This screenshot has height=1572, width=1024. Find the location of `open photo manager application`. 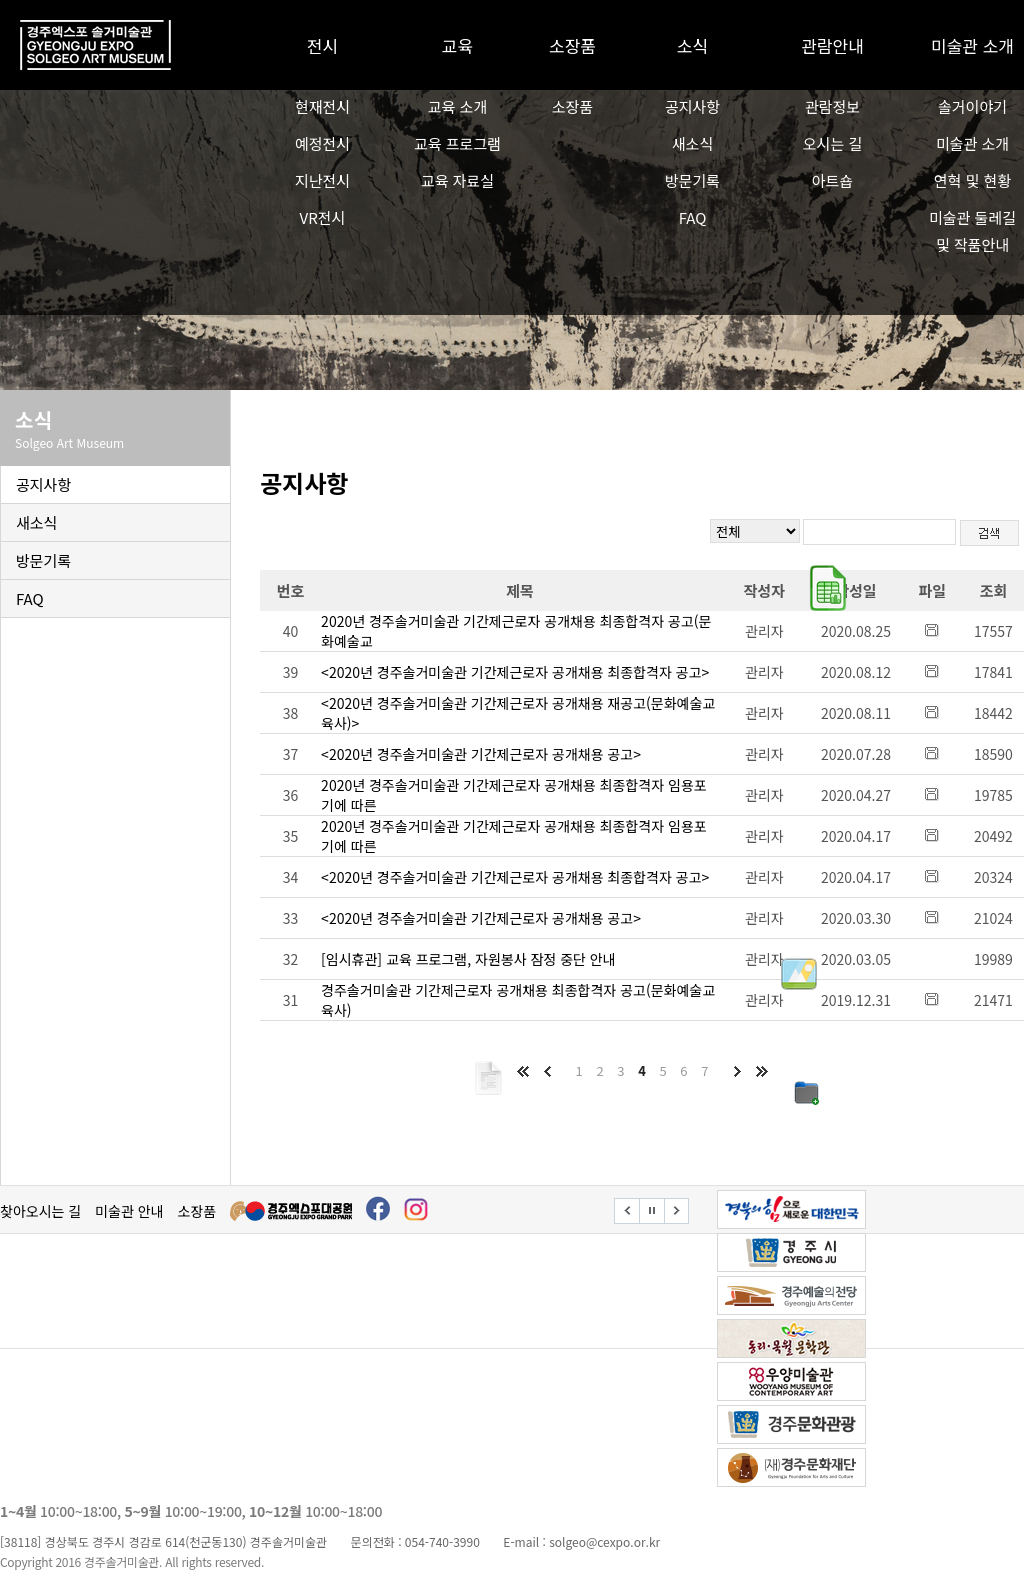

open photo manager application is located at coordinates (799, 974).